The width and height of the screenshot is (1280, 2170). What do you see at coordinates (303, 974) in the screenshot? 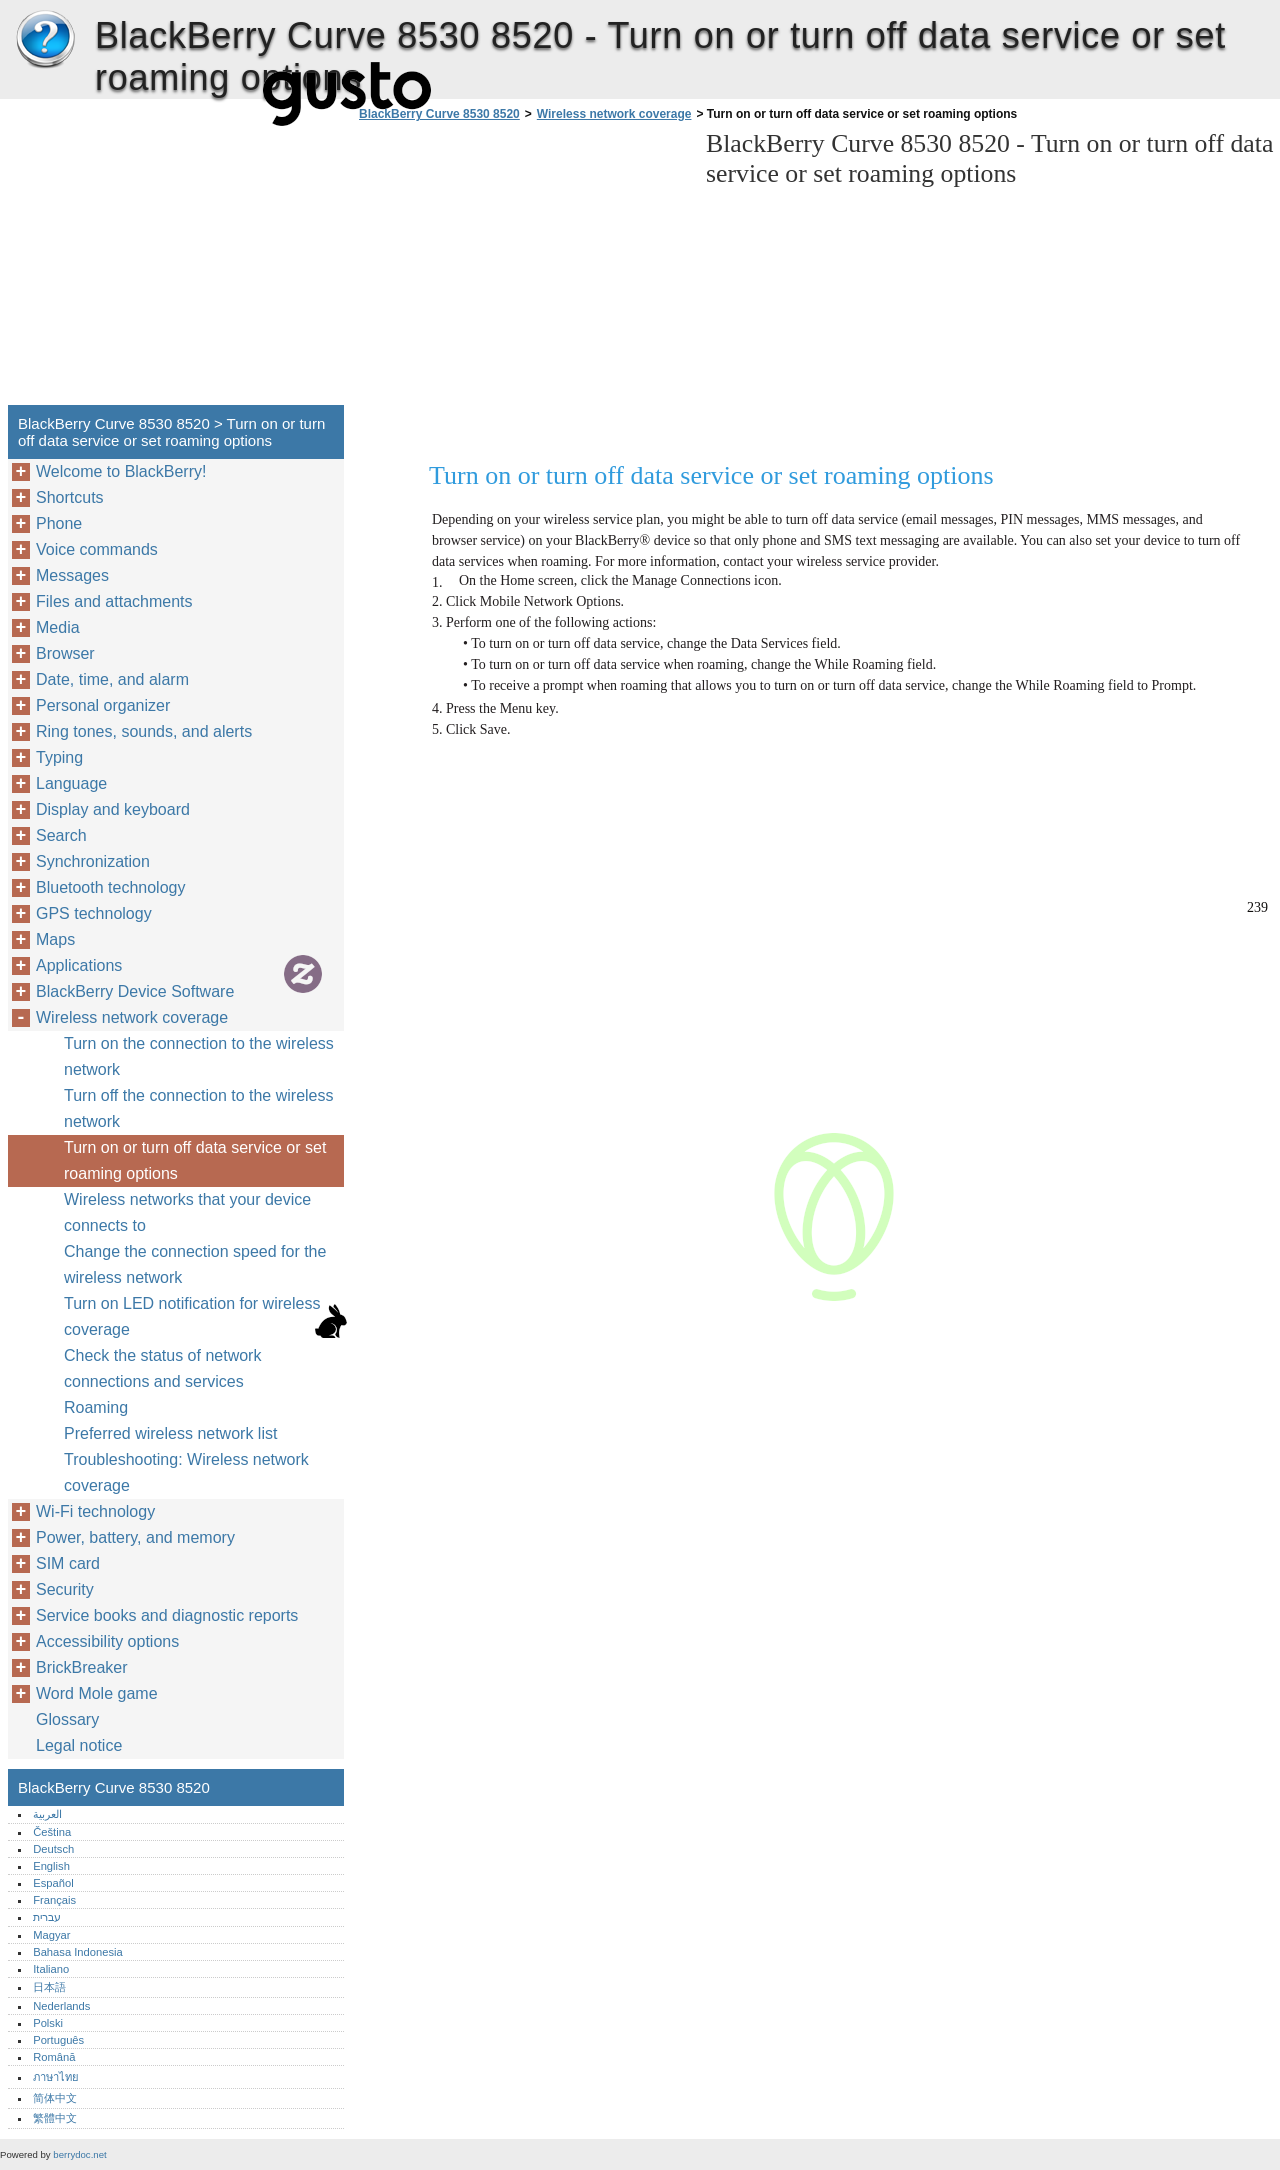
I see `visit zazzle website or store` at bounding box center [303, 974].